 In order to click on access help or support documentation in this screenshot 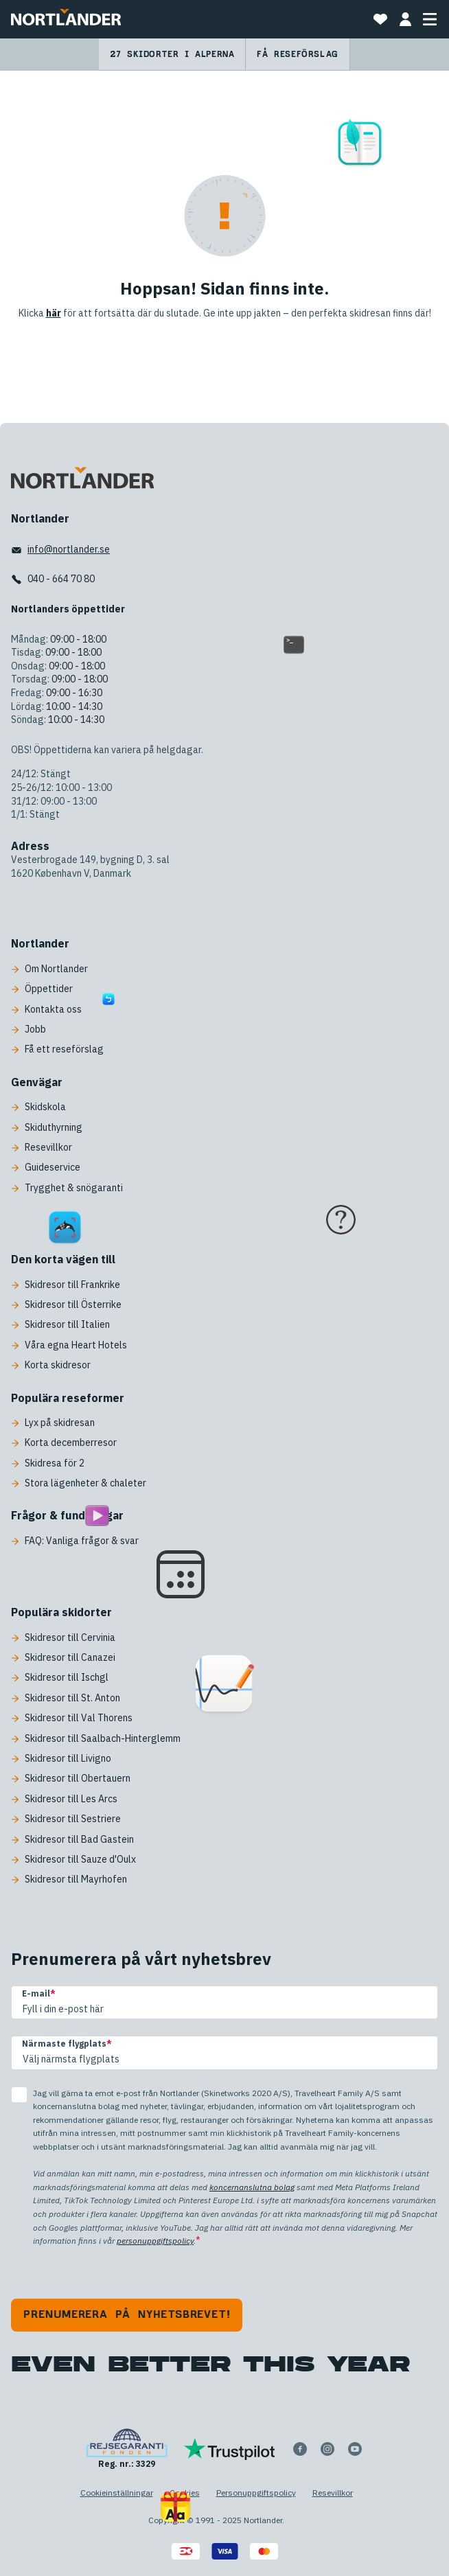, I will do `click(341, 1219)`.